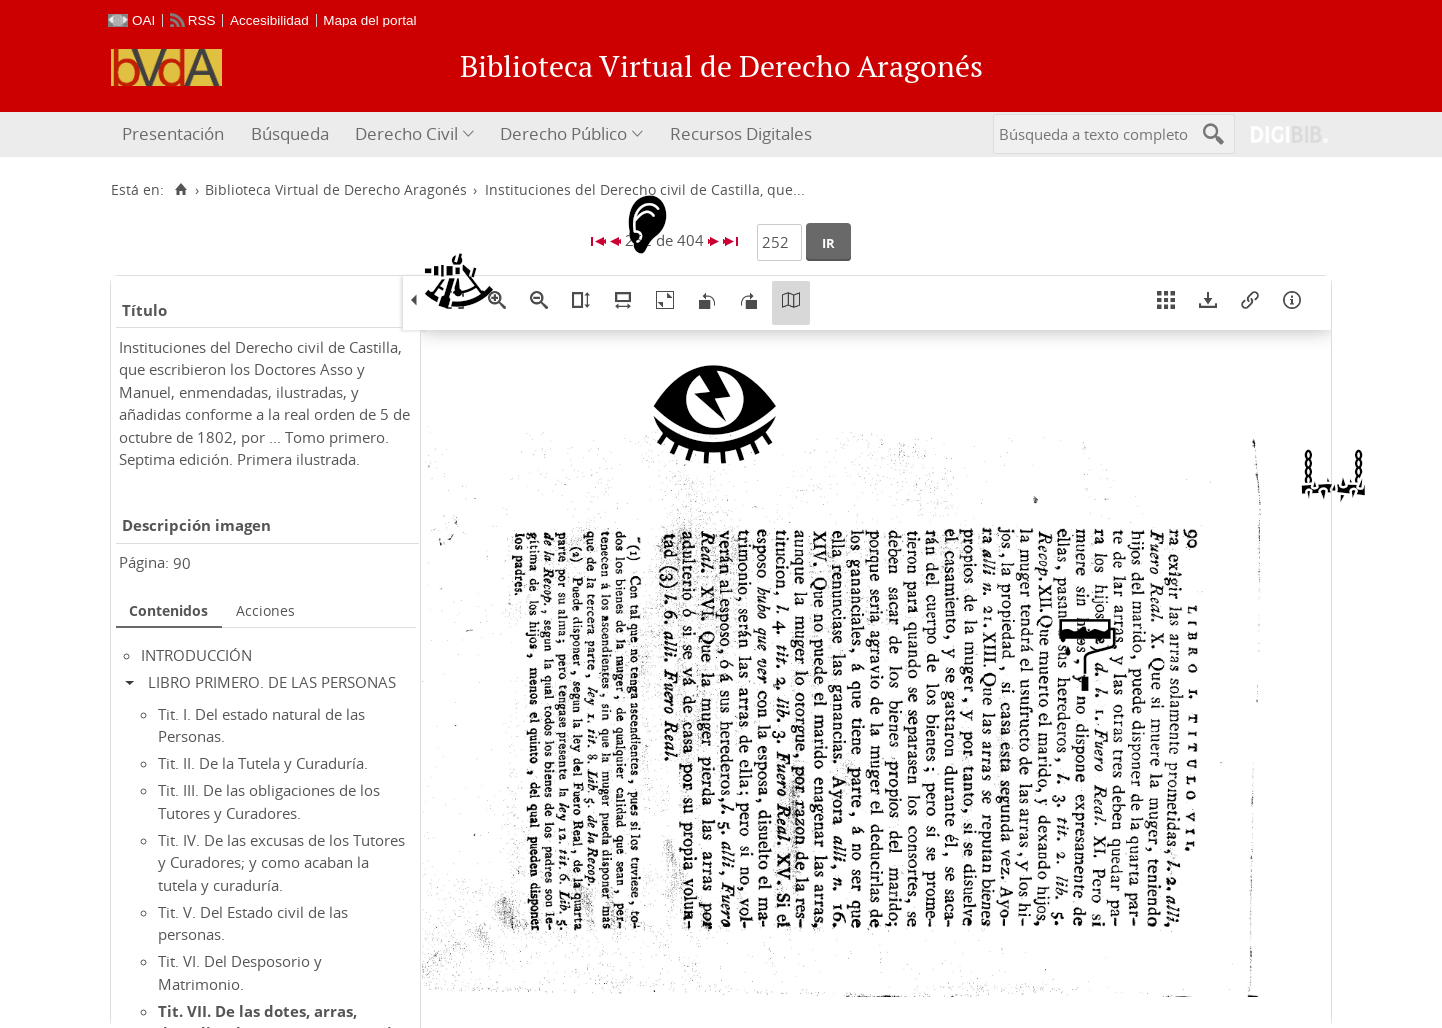 The width and height of the screenshot is (1442, 1028). I want to click on access navigation or mapping tools, so click(459, 281).